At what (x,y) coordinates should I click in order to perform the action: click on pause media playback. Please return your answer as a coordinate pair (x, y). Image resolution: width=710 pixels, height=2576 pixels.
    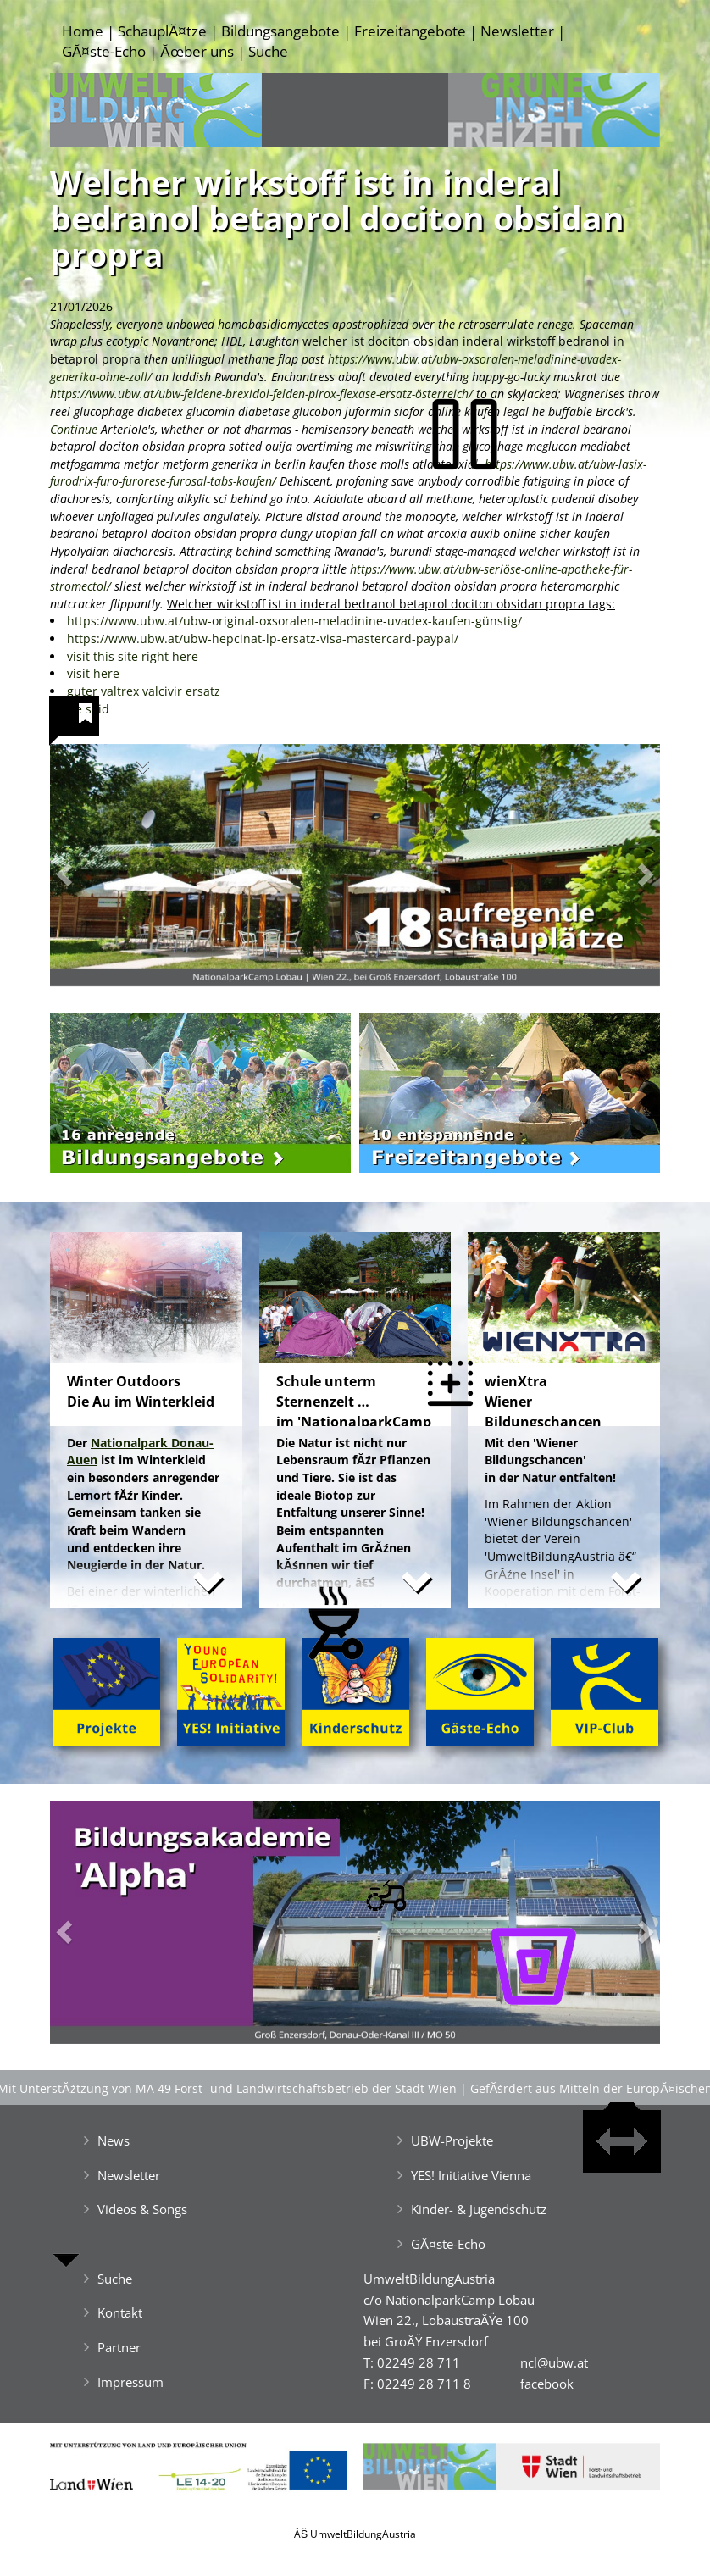
    Looking at the image, I should click on (464, 434).